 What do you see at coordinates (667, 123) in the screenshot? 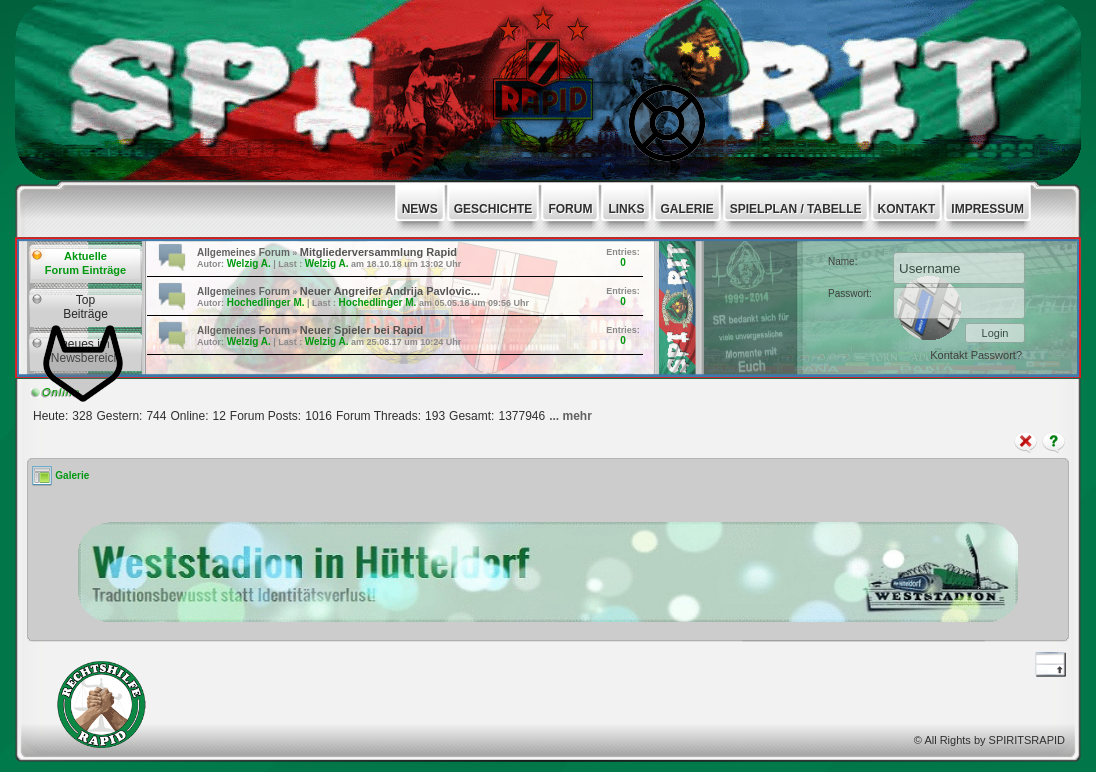
I see `access help or support center` at bounding box center [667, 123].